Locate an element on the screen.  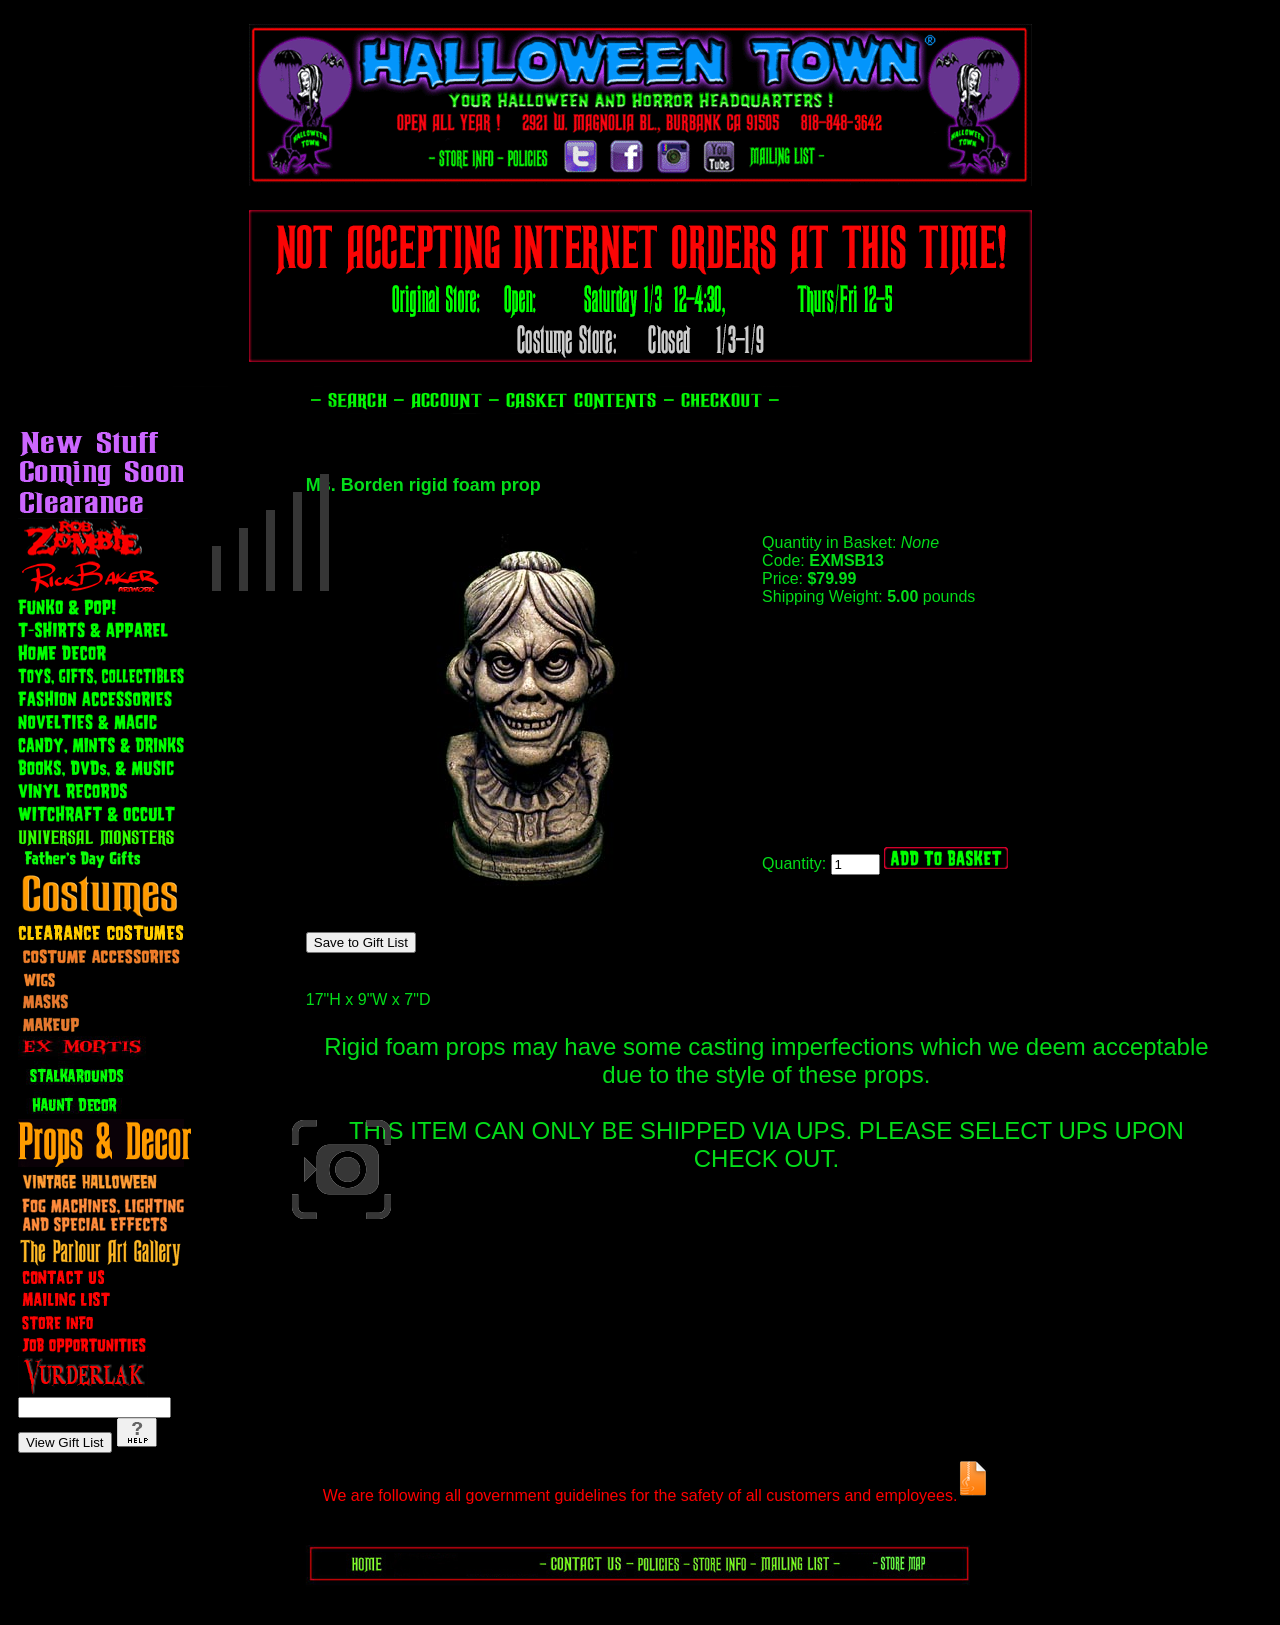
a java archive (jar) file is located at coordinates (973, 1479).